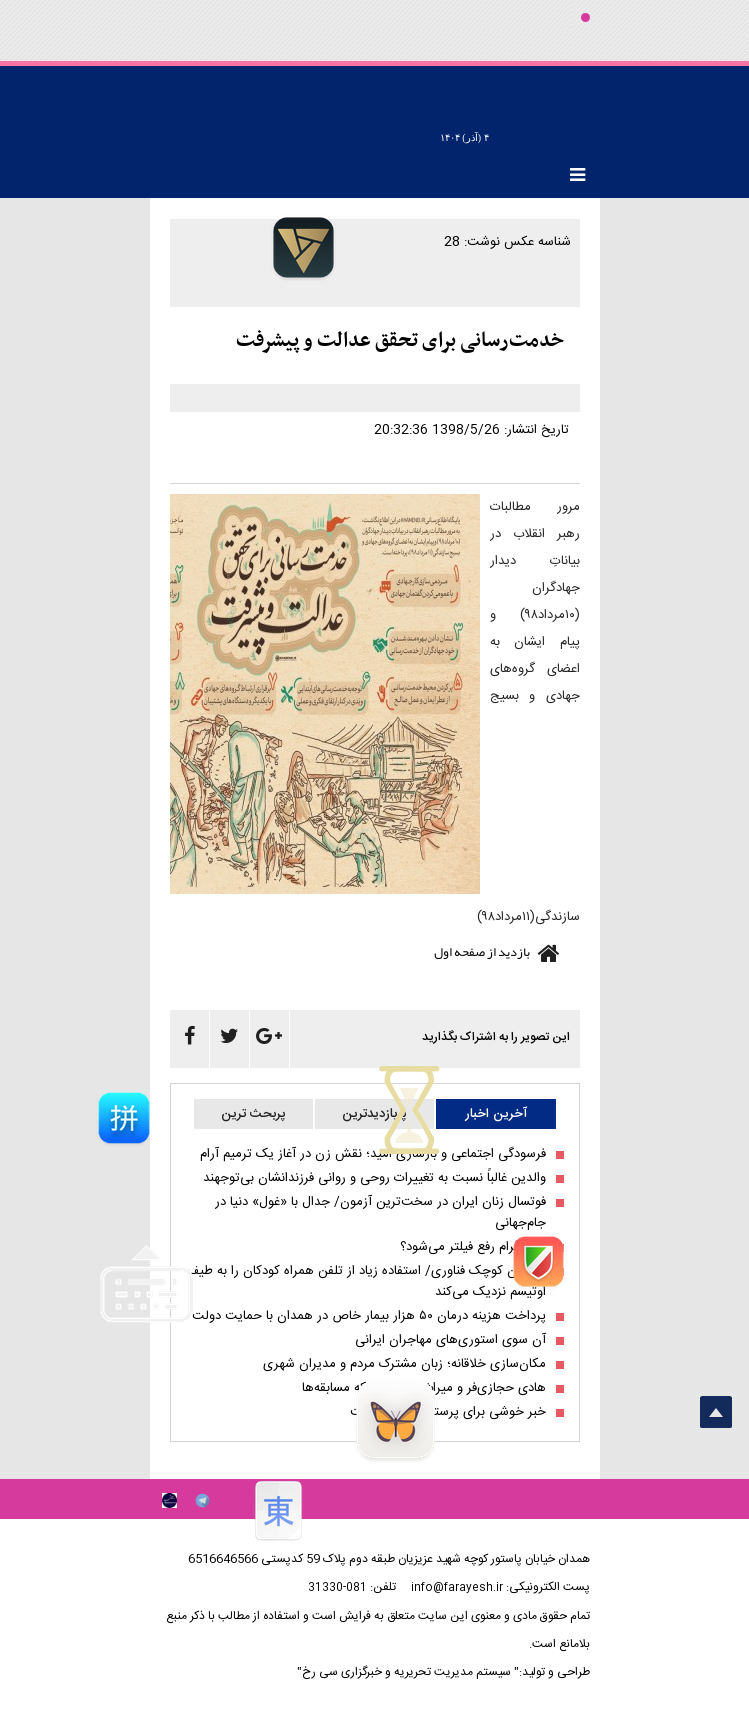 The height and width of the screenshot is (1714, 749). What do you see at coordinates (538, 1261) in the screenshot?
I see `open firewall configuration settings` at bounding box center [538, 1261].